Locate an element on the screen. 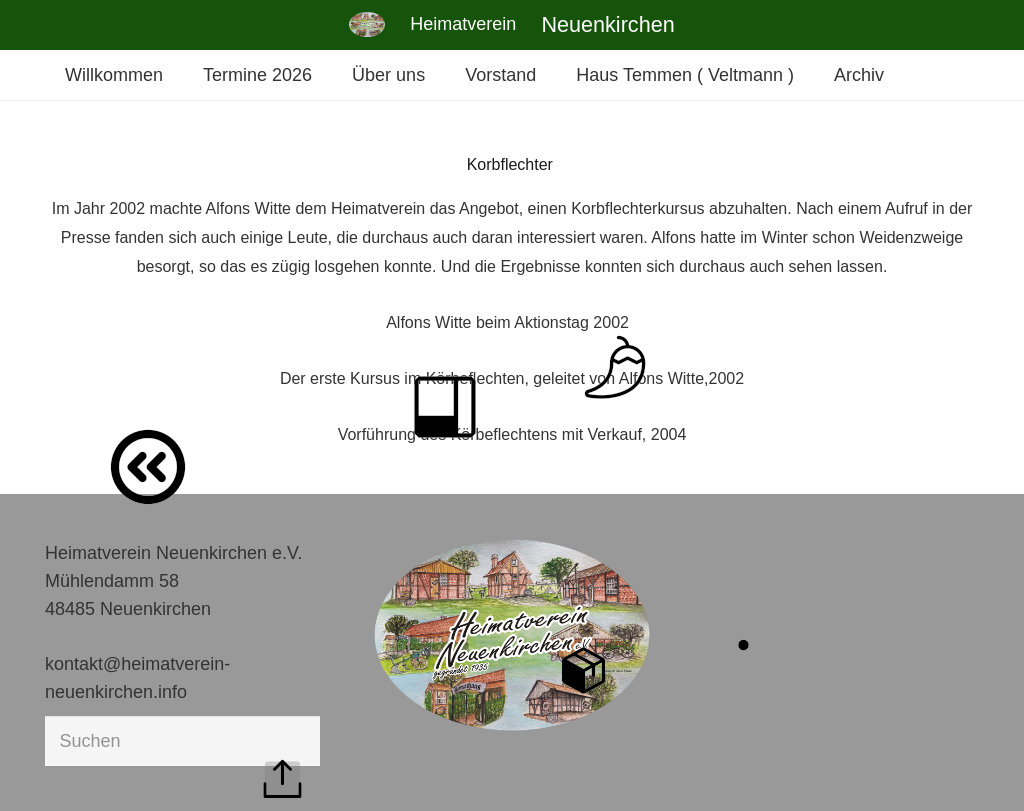 The width and height of the screenshot is (1024, 811). indicates no wifi connection available is located at coordinates (743, 611).